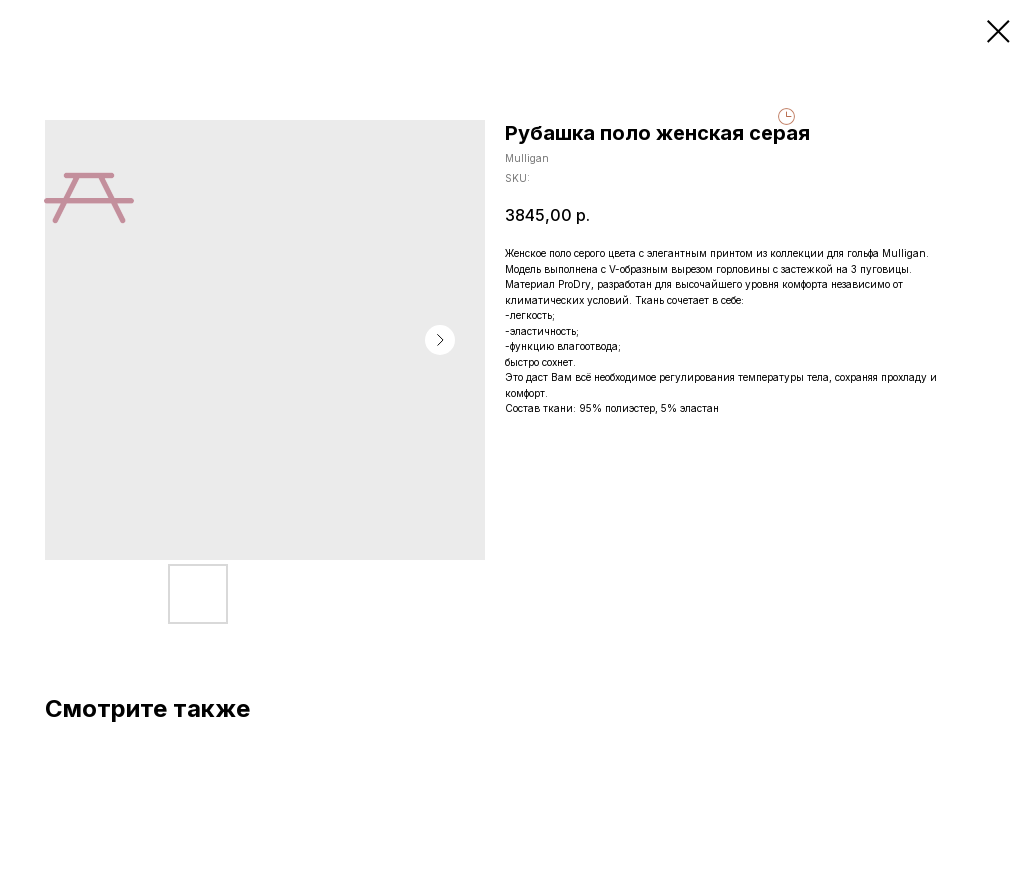 The image size is (1030, 883). Describe the element at coordinates (89, 198) in the screenshot. I see `find nearby picnic areas` at that location.